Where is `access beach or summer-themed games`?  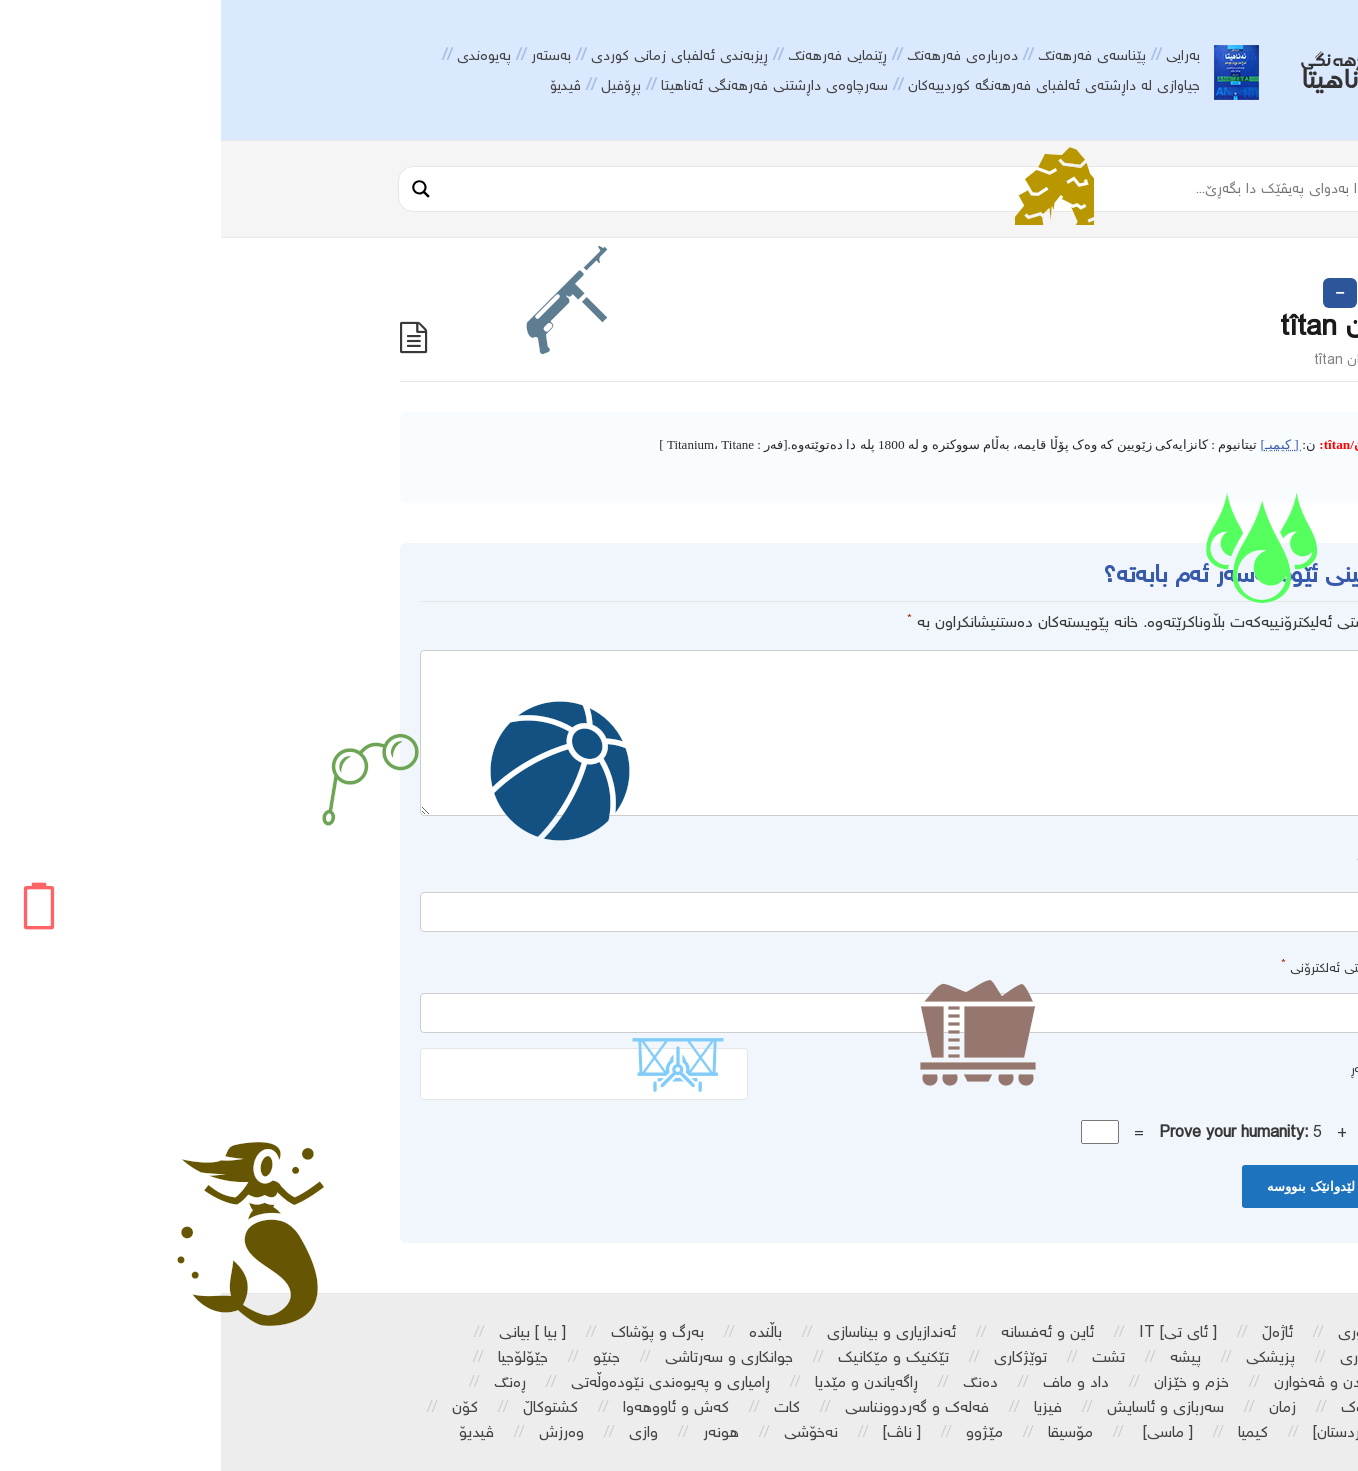
access beach or summer-themed games is located at coordinates (560, 771).